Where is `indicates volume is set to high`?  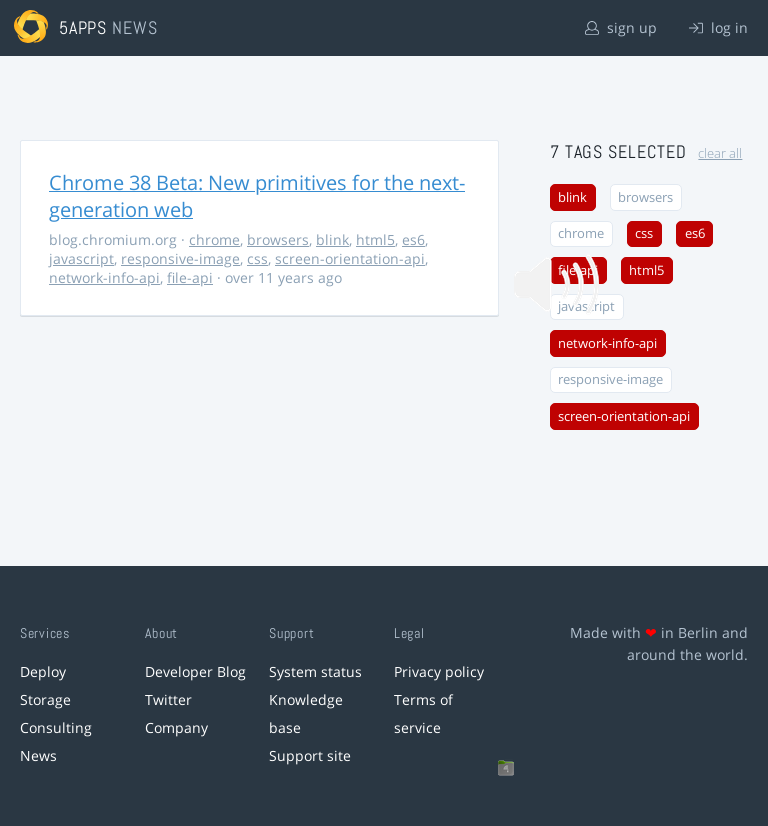 indicates volume is set to high is located at coordinates (556, 284).